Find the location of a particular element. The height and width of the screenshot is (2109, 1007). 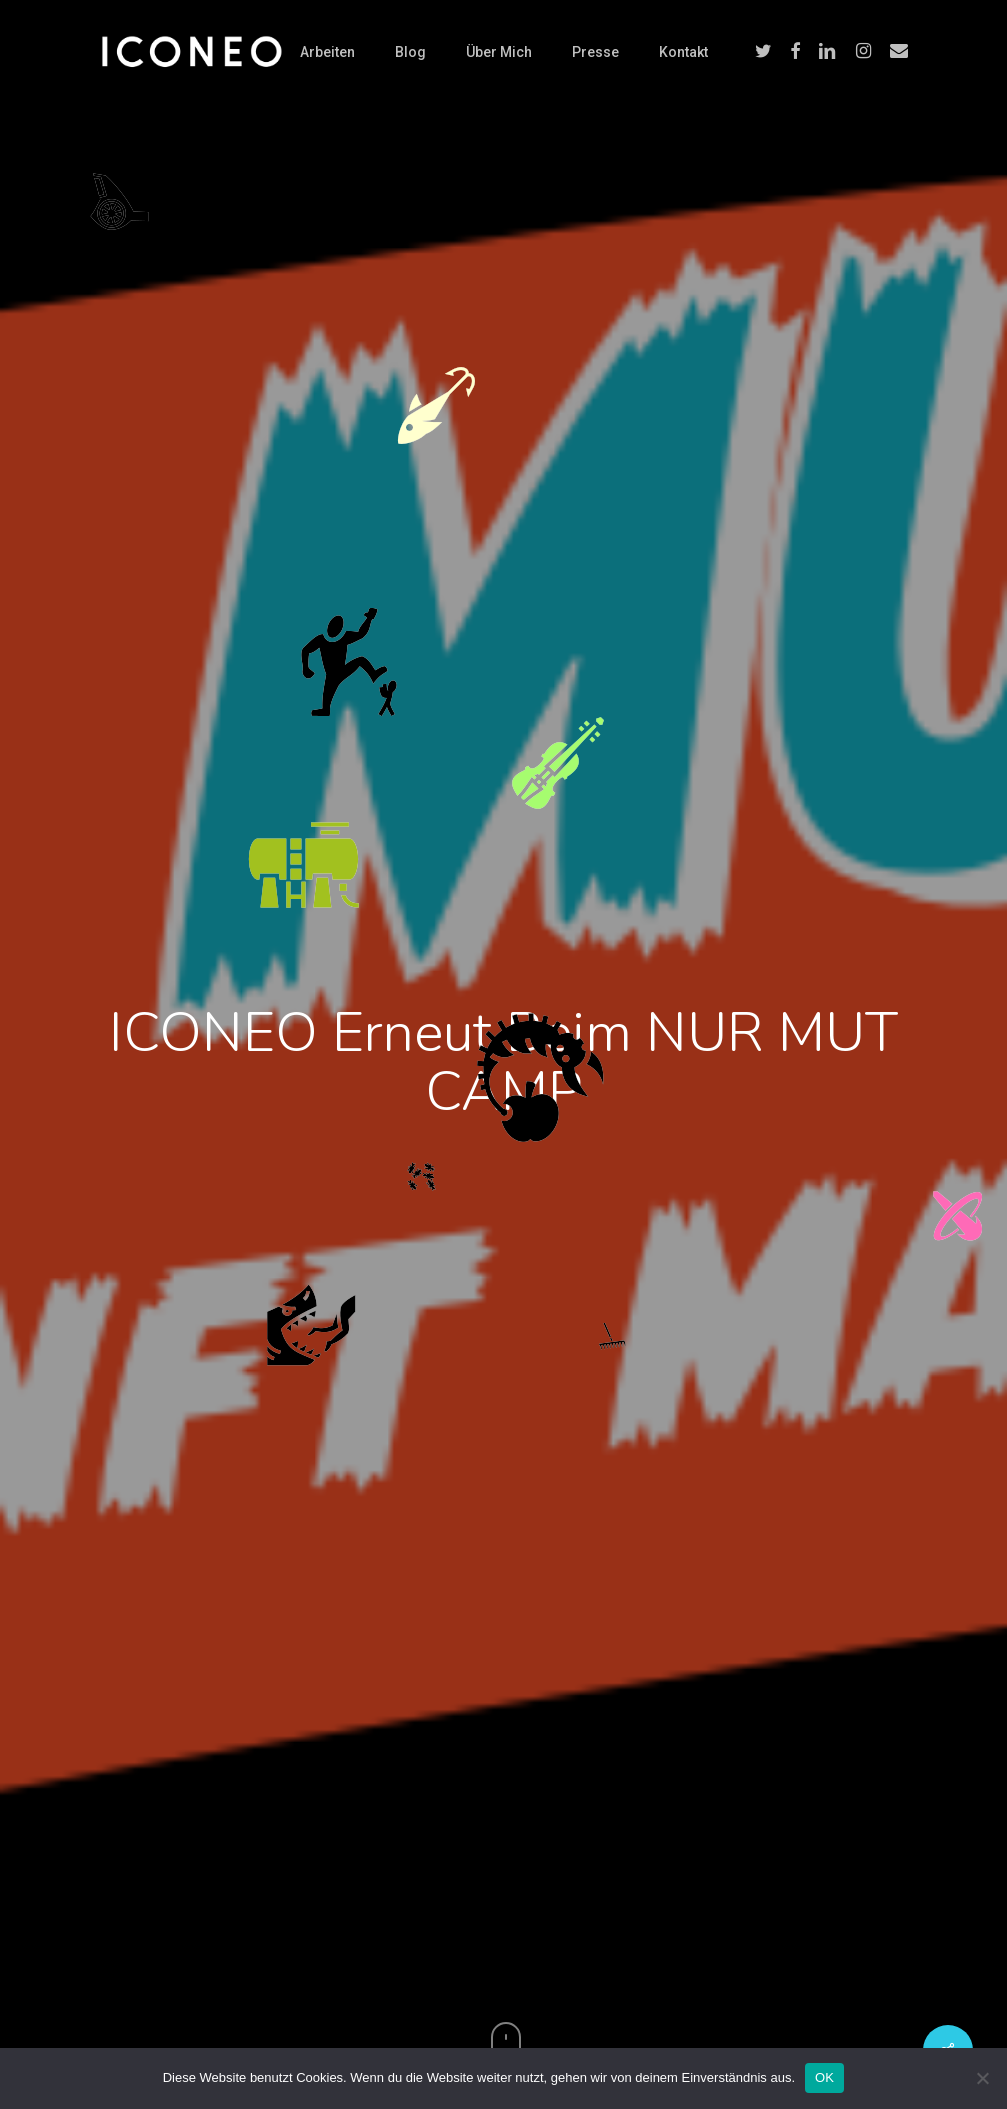

helicopter tail rotor component in a game interface is located at coordinates (119, 201).